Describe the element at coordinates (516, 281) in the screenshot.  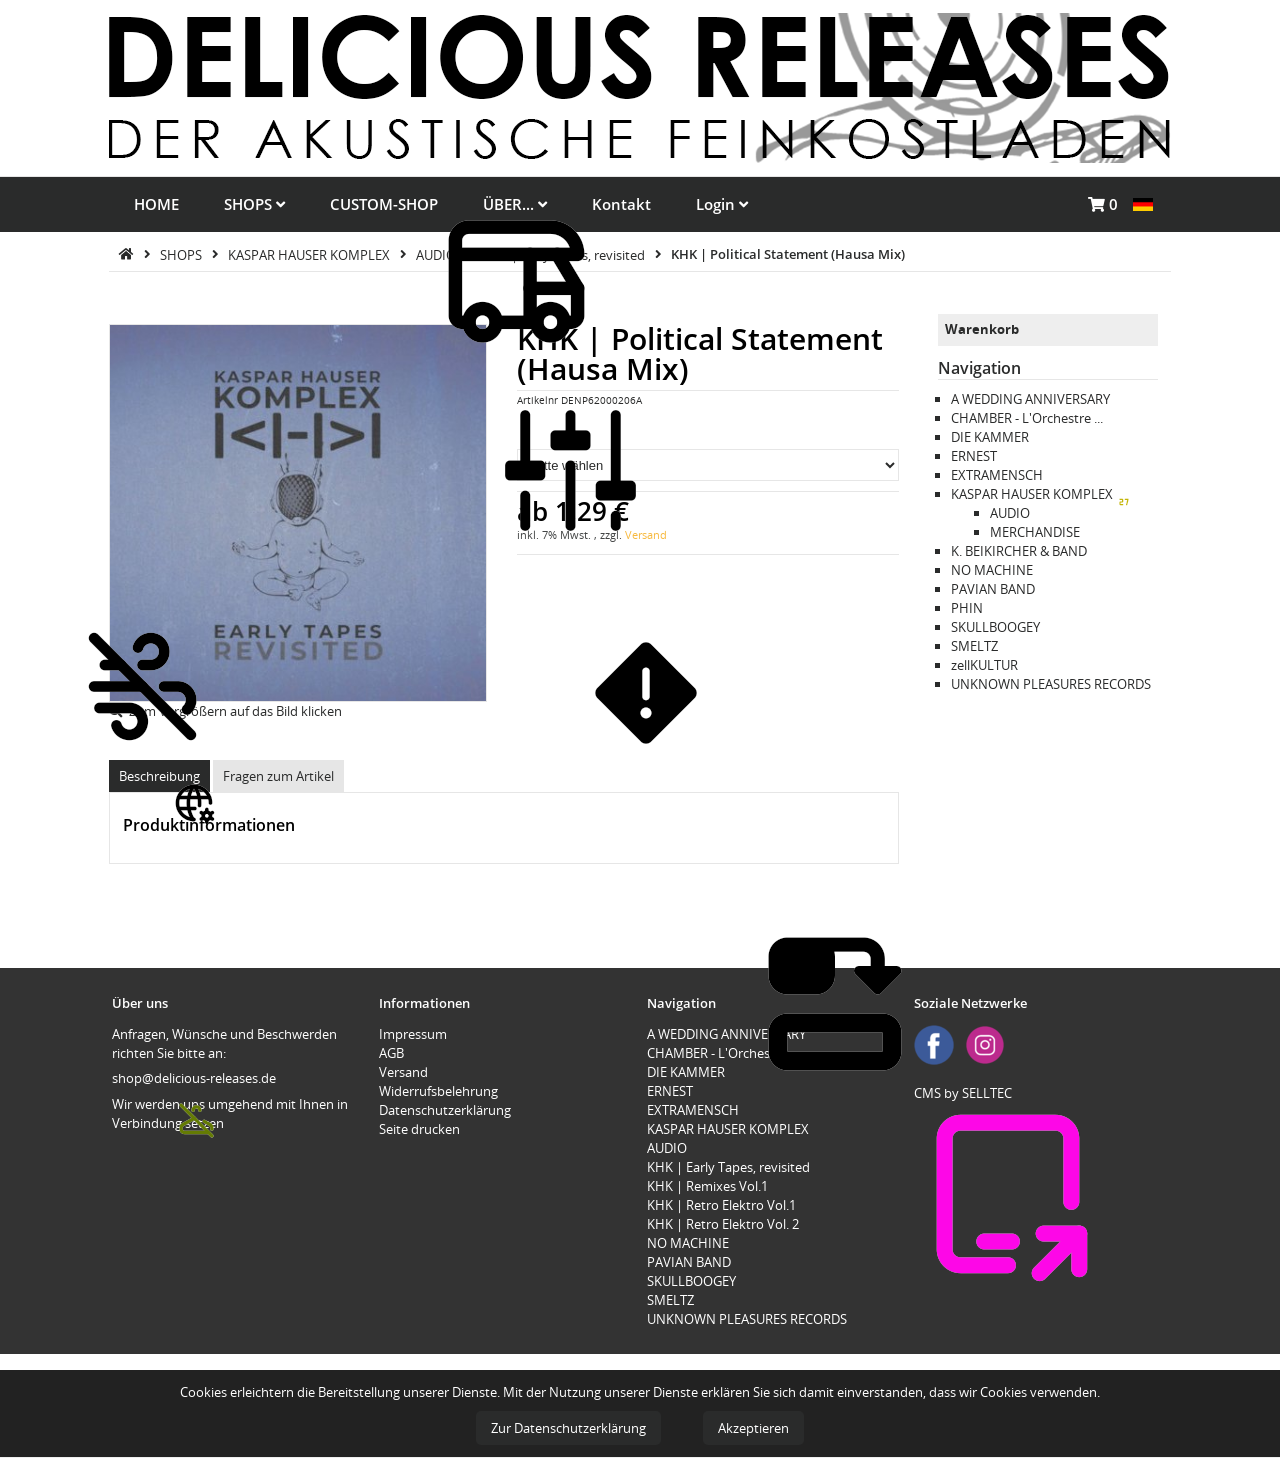
I see `browse camper or RV rentals` at that location.